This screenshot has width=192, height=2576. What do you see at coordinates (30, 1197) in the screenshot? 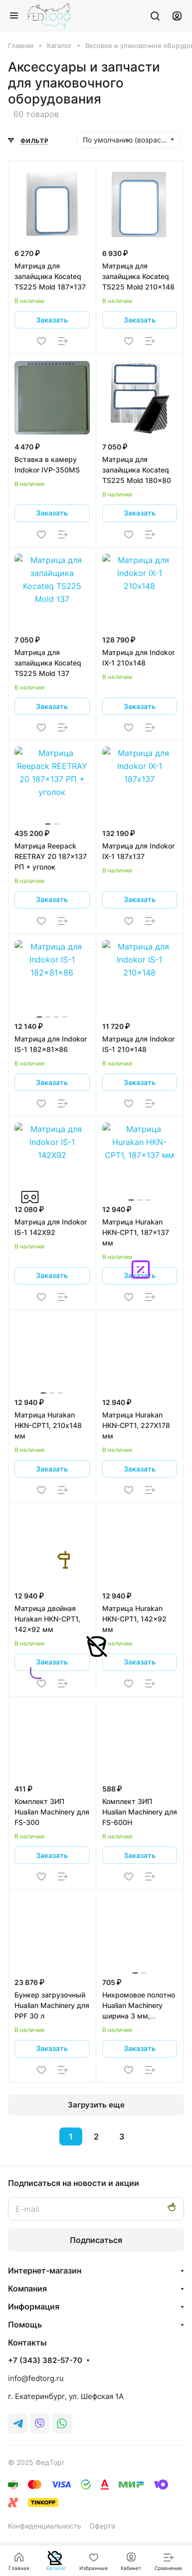
I see `launch a virtual reality experience` at bounding box center [30, 1197].